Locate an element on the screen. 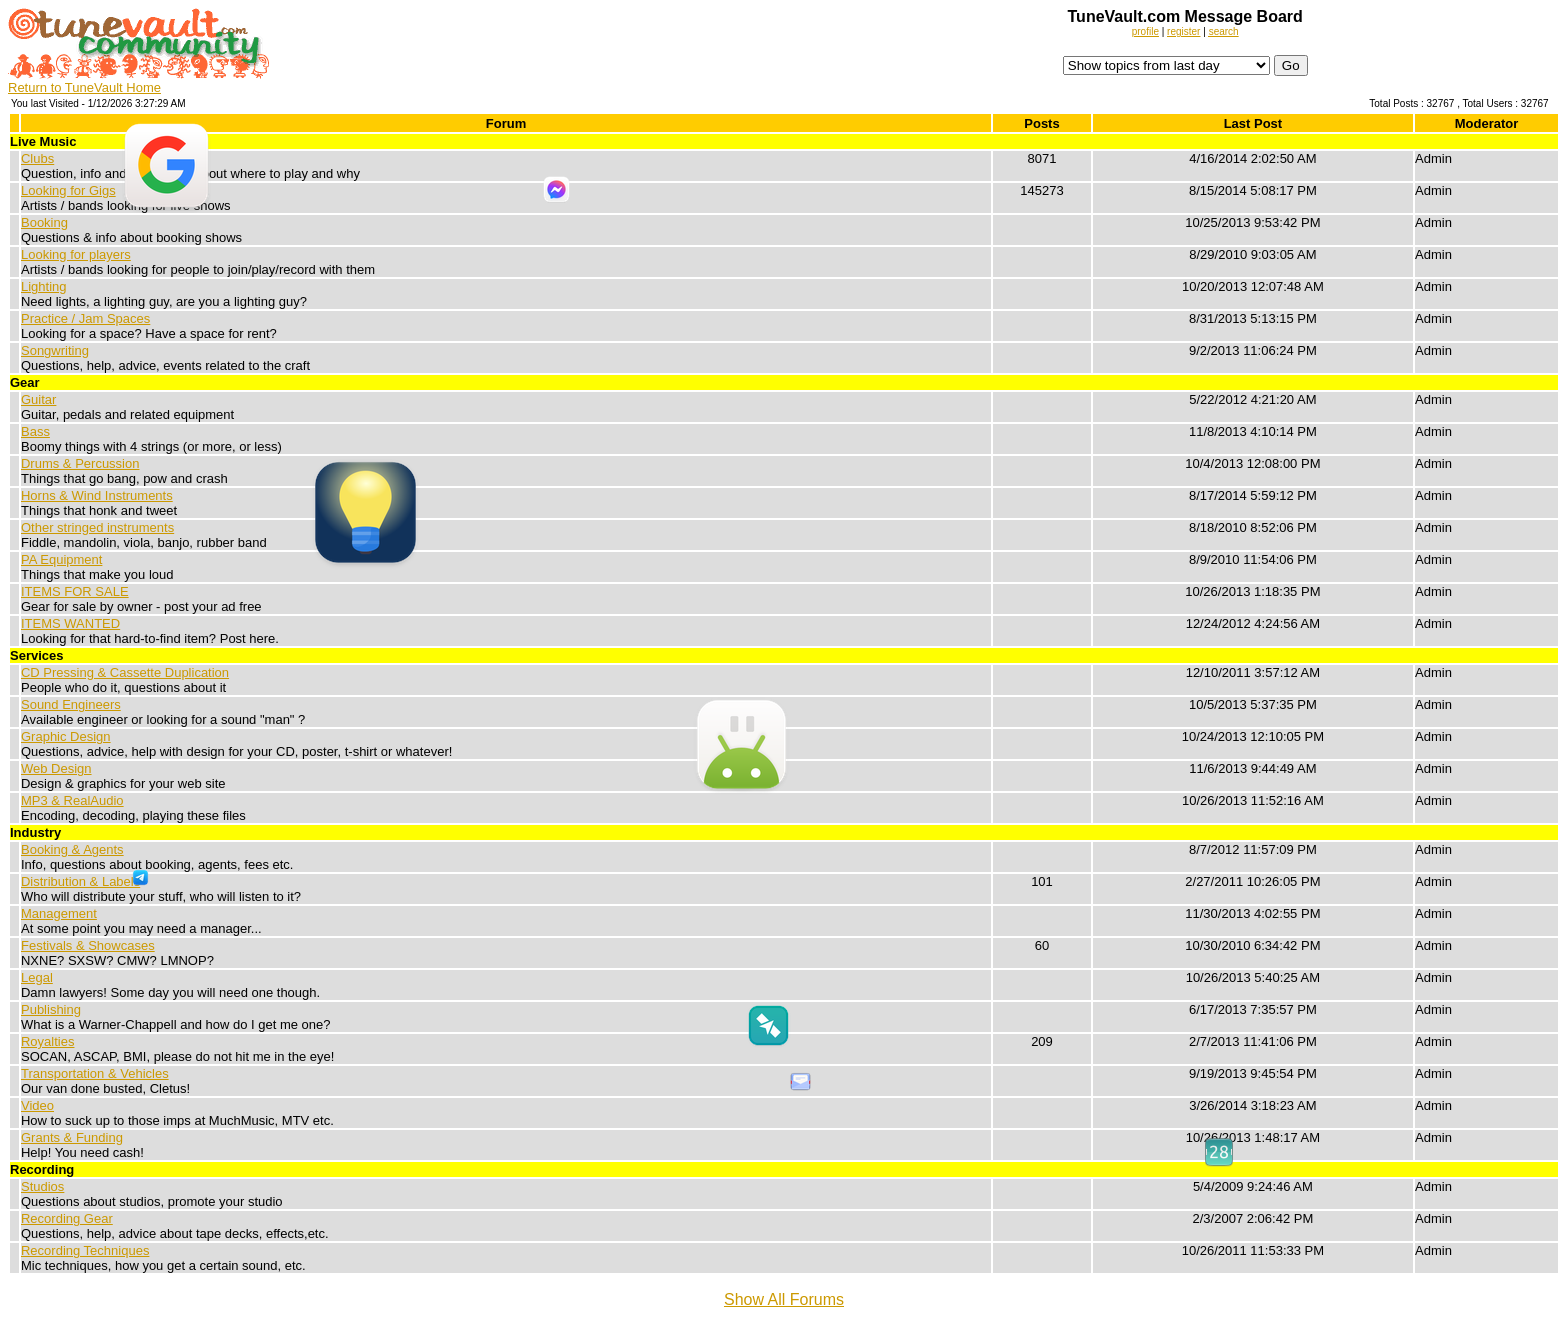 Image resolution: width=1568 pixels, height=1325 pixels. open caprine, a third-party facebook messenger client is located at coordinates (556, 189).